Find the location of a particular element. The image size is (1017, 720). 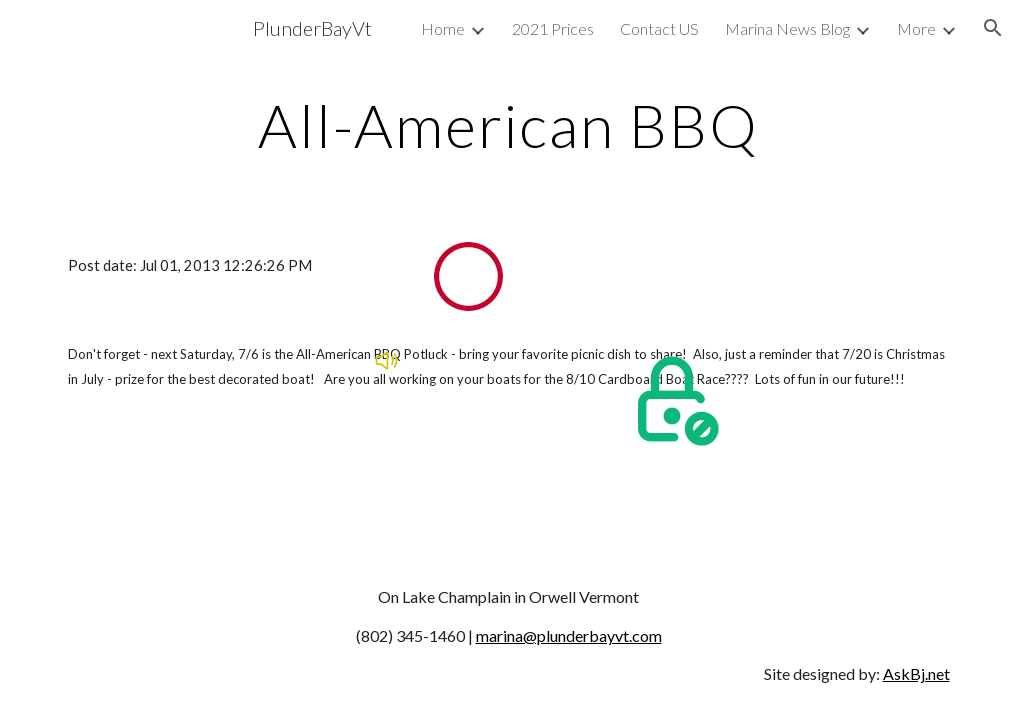

cancel or revoke access permissions is located at coordinates (672, 399).